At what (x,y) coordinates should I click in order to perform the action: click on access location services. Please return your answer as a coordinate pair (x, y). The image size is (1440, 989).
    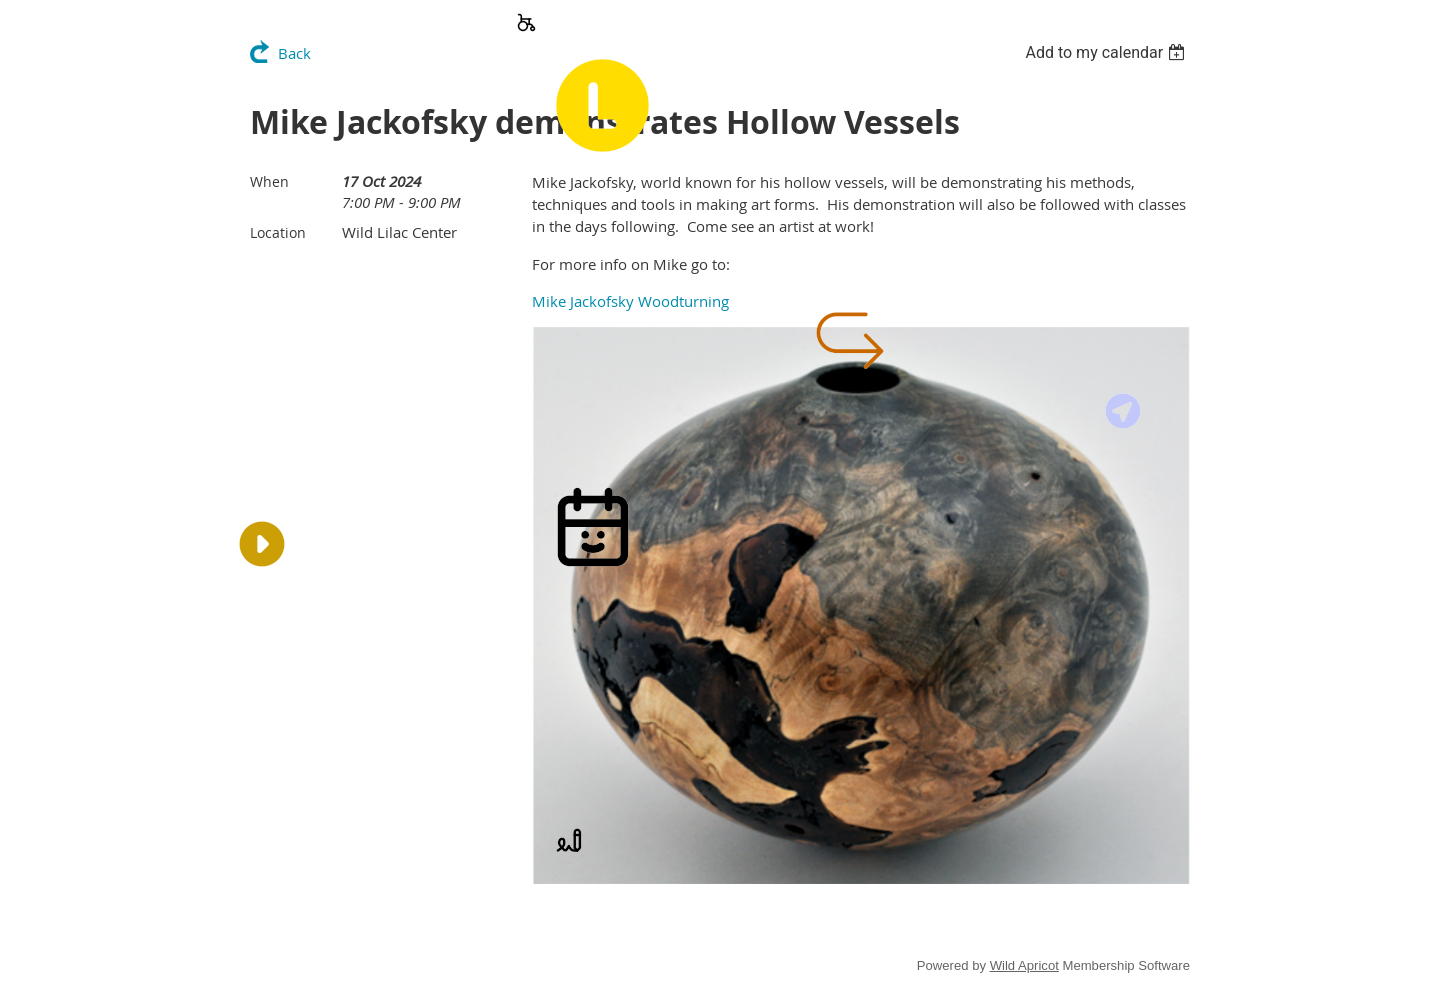
    Looking at the image, I should click on (1123, 411).